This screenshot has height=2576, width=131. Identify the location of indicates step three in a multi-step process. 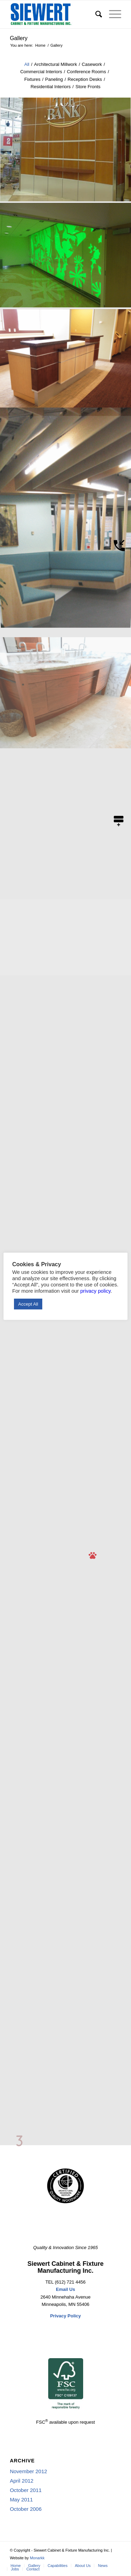
(19, 2141).